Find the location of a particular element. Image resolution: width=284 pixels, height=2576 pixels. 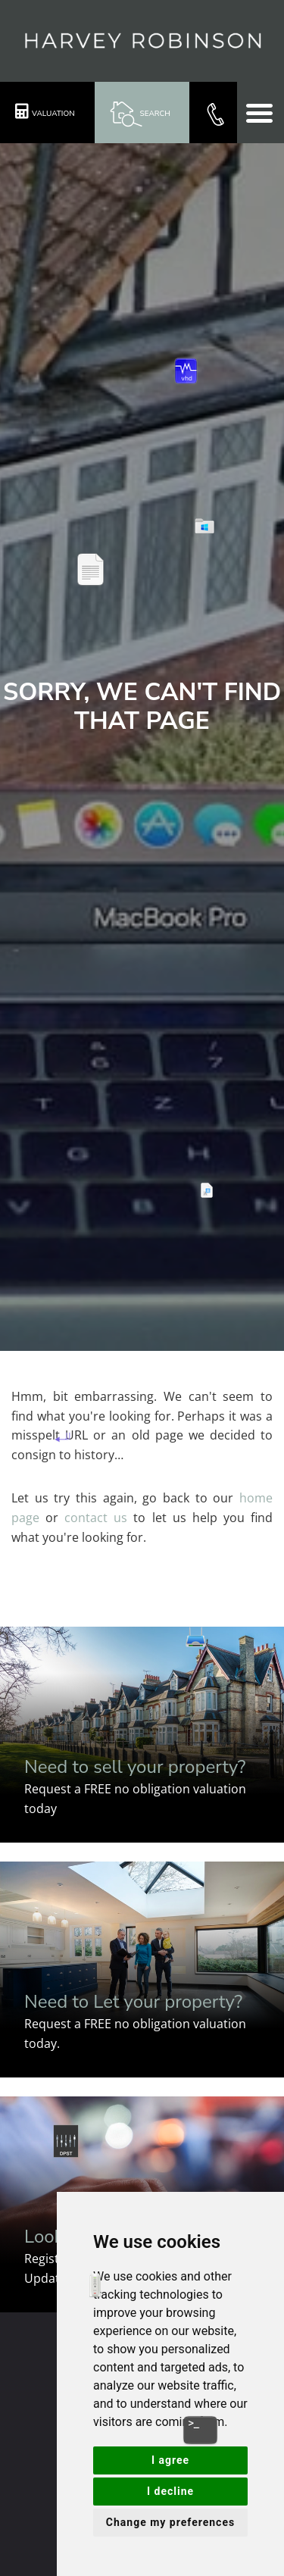

reply to all recipients of an email is located at coordinates (62, 1437).